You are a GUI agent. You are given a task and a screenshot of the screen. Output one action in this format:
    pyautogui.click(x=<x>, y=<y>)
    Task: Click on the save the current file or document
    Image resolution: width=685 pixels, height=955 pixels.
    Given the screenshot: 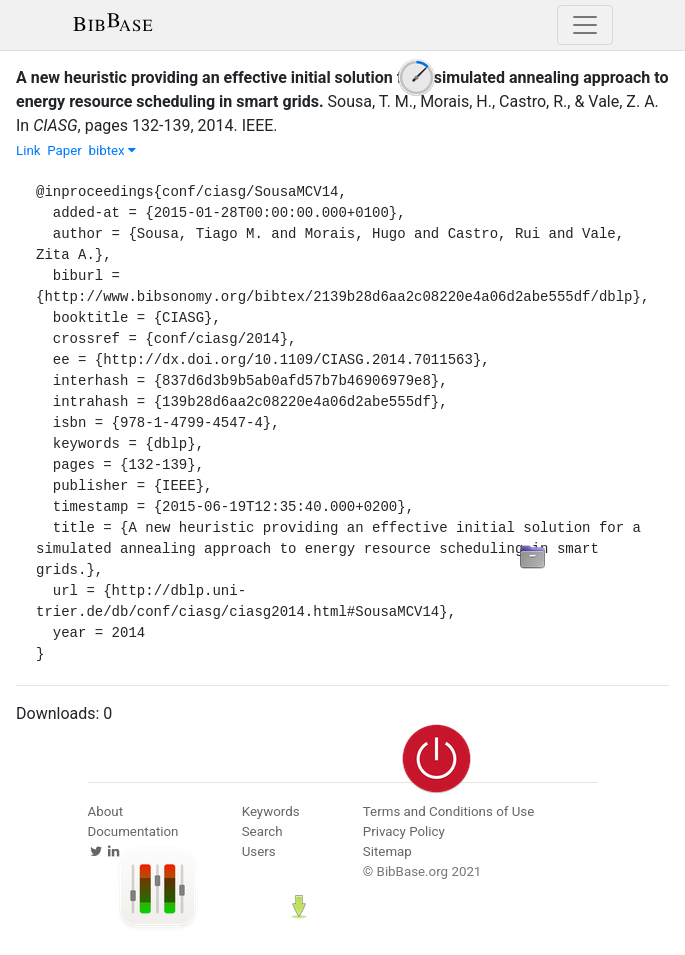 What is the action you would take?
    pyautogui.click(x=299, y=907)
    